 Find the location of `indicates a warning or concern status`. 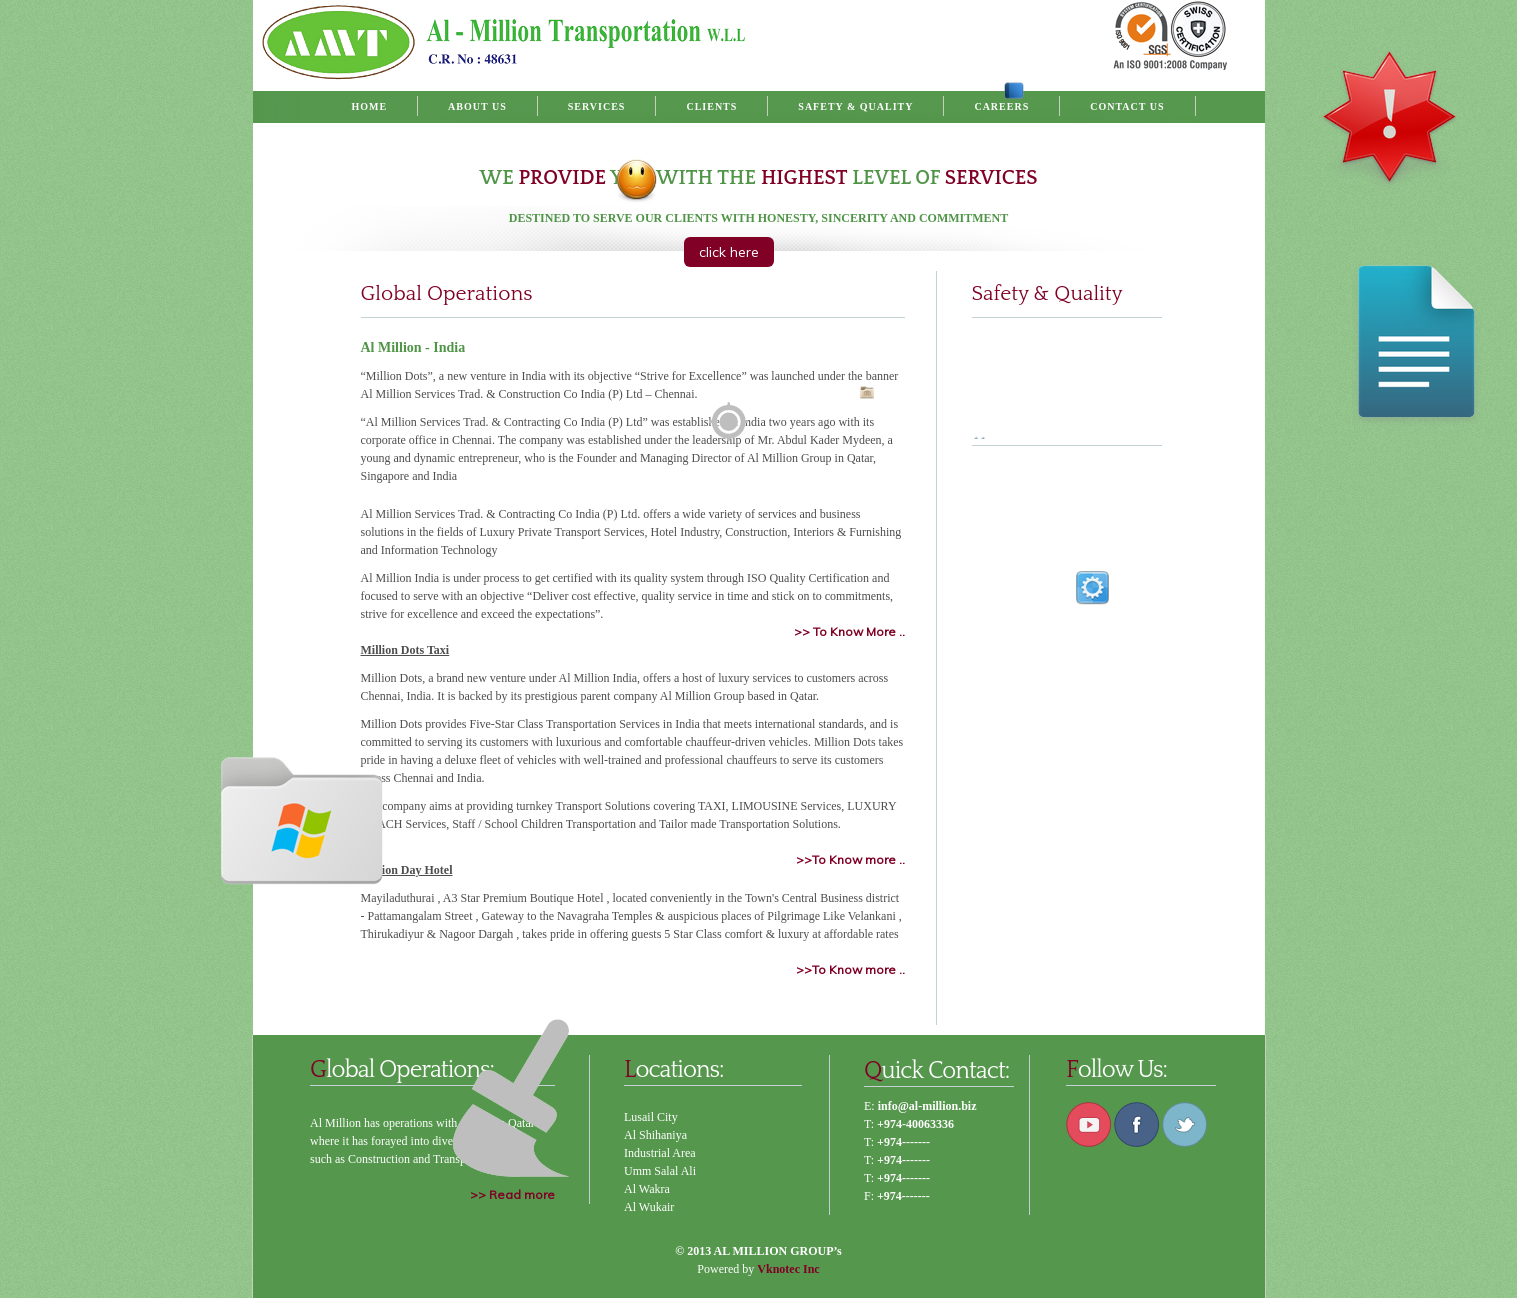

indicates a warning or concern status is located at coordinates (637, 180).